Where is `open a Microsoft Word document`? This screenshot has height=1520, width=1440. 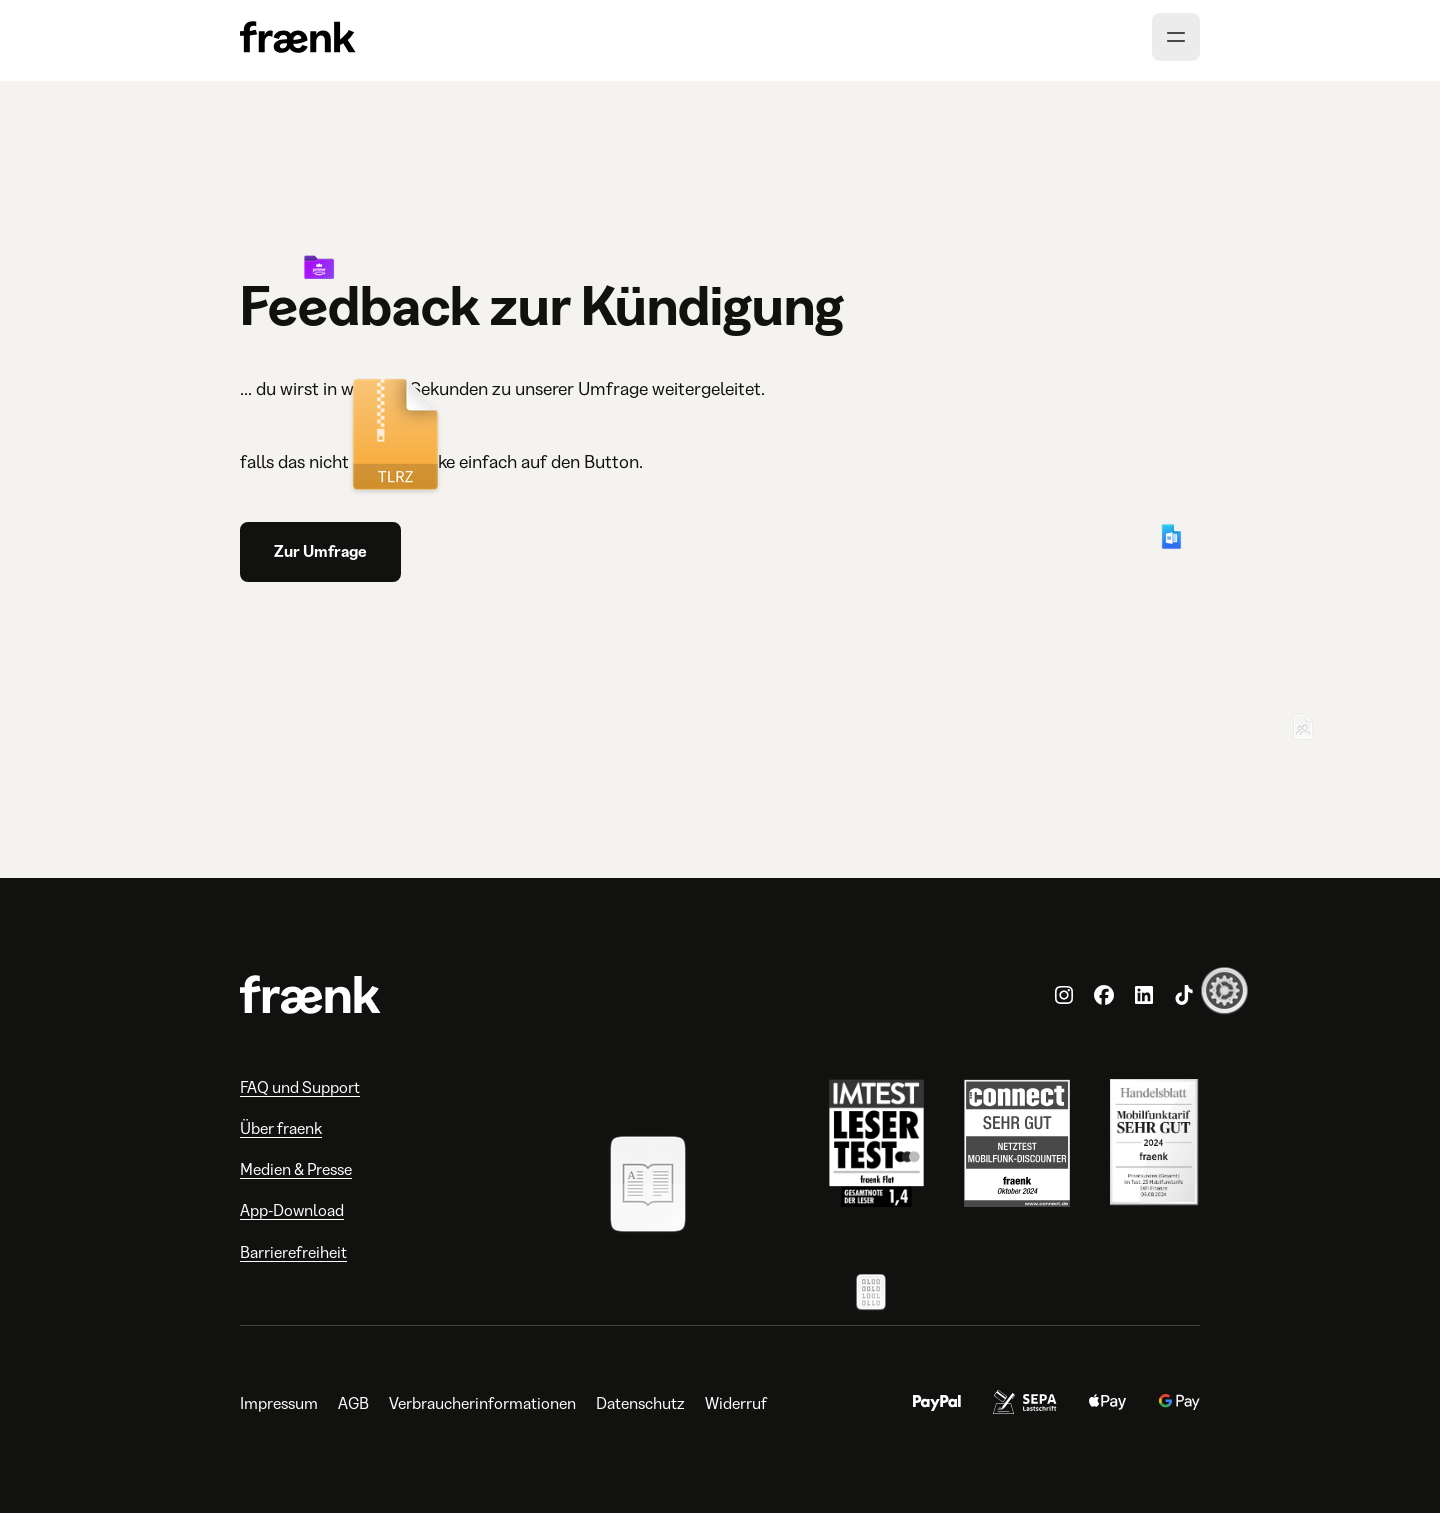 open a Microsoft Word document is located at coordinates (1171, 536).